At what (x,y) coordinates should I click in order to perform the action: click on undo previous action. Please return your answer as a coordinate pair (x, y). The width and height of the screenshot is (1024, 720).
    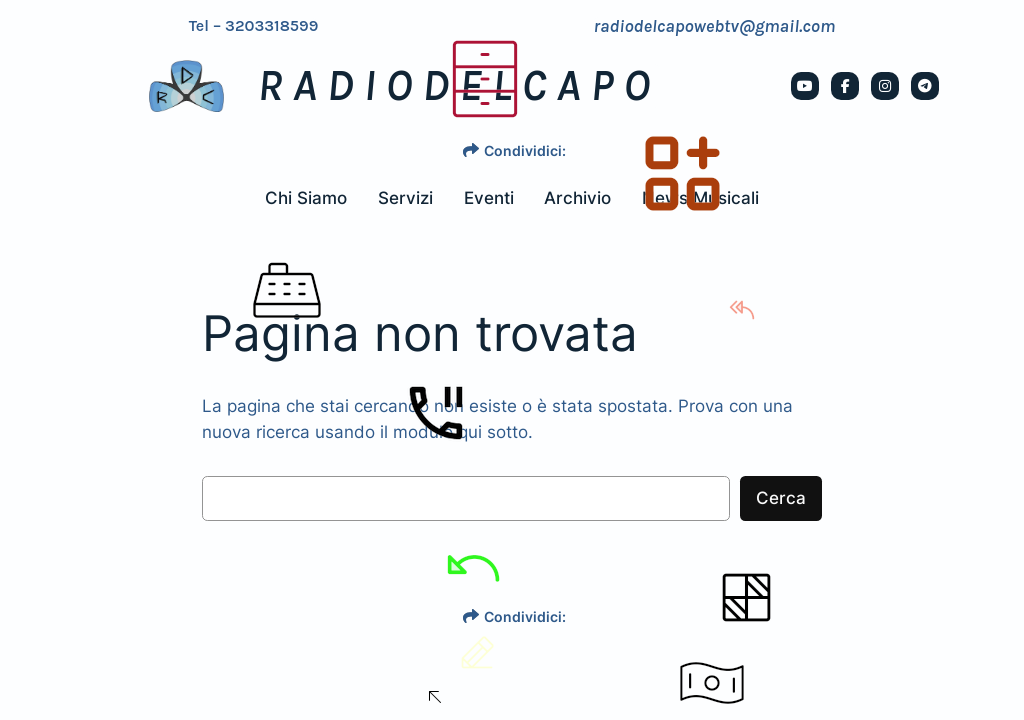
    Looking at the image, I should click on (474, 566).